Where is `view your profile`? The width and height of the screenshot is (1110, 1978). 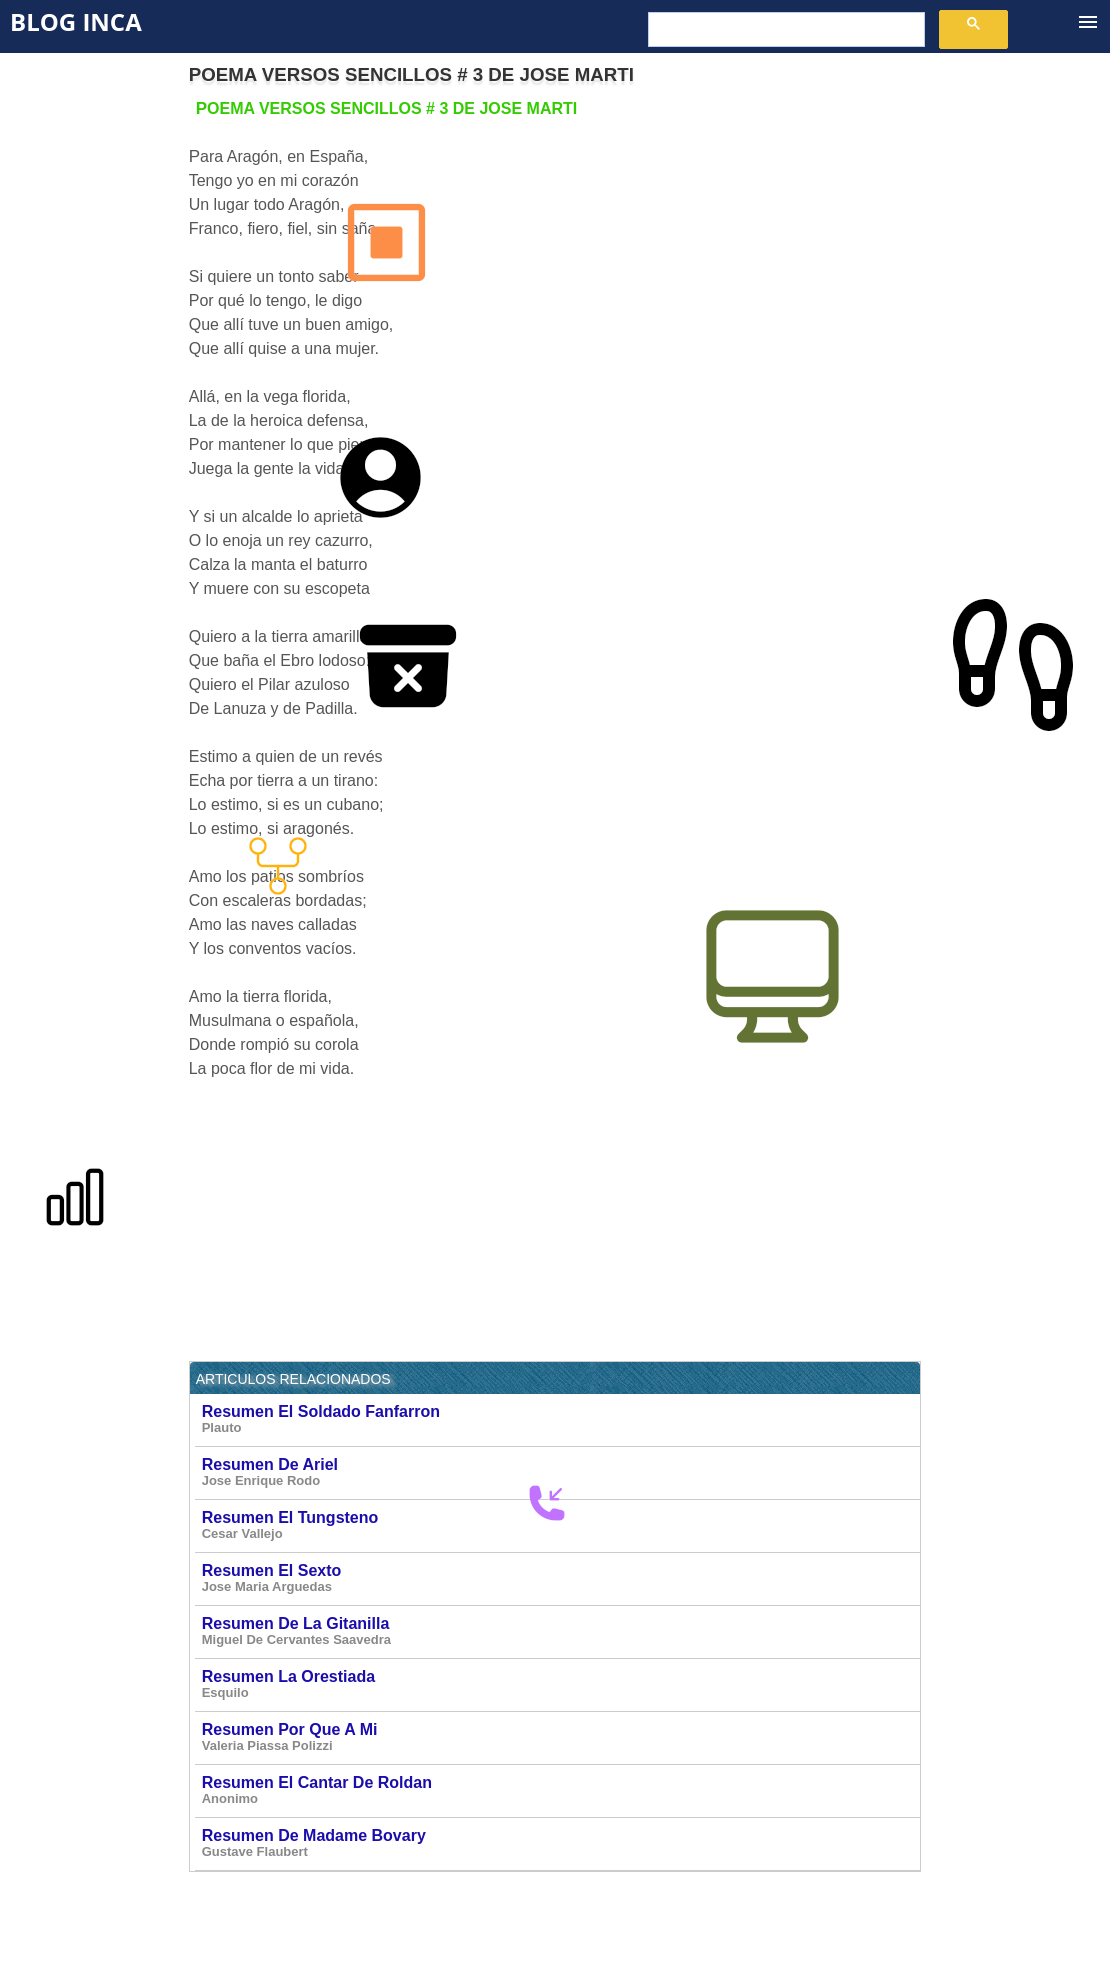
view your profile is located at coordinates (380, 477).